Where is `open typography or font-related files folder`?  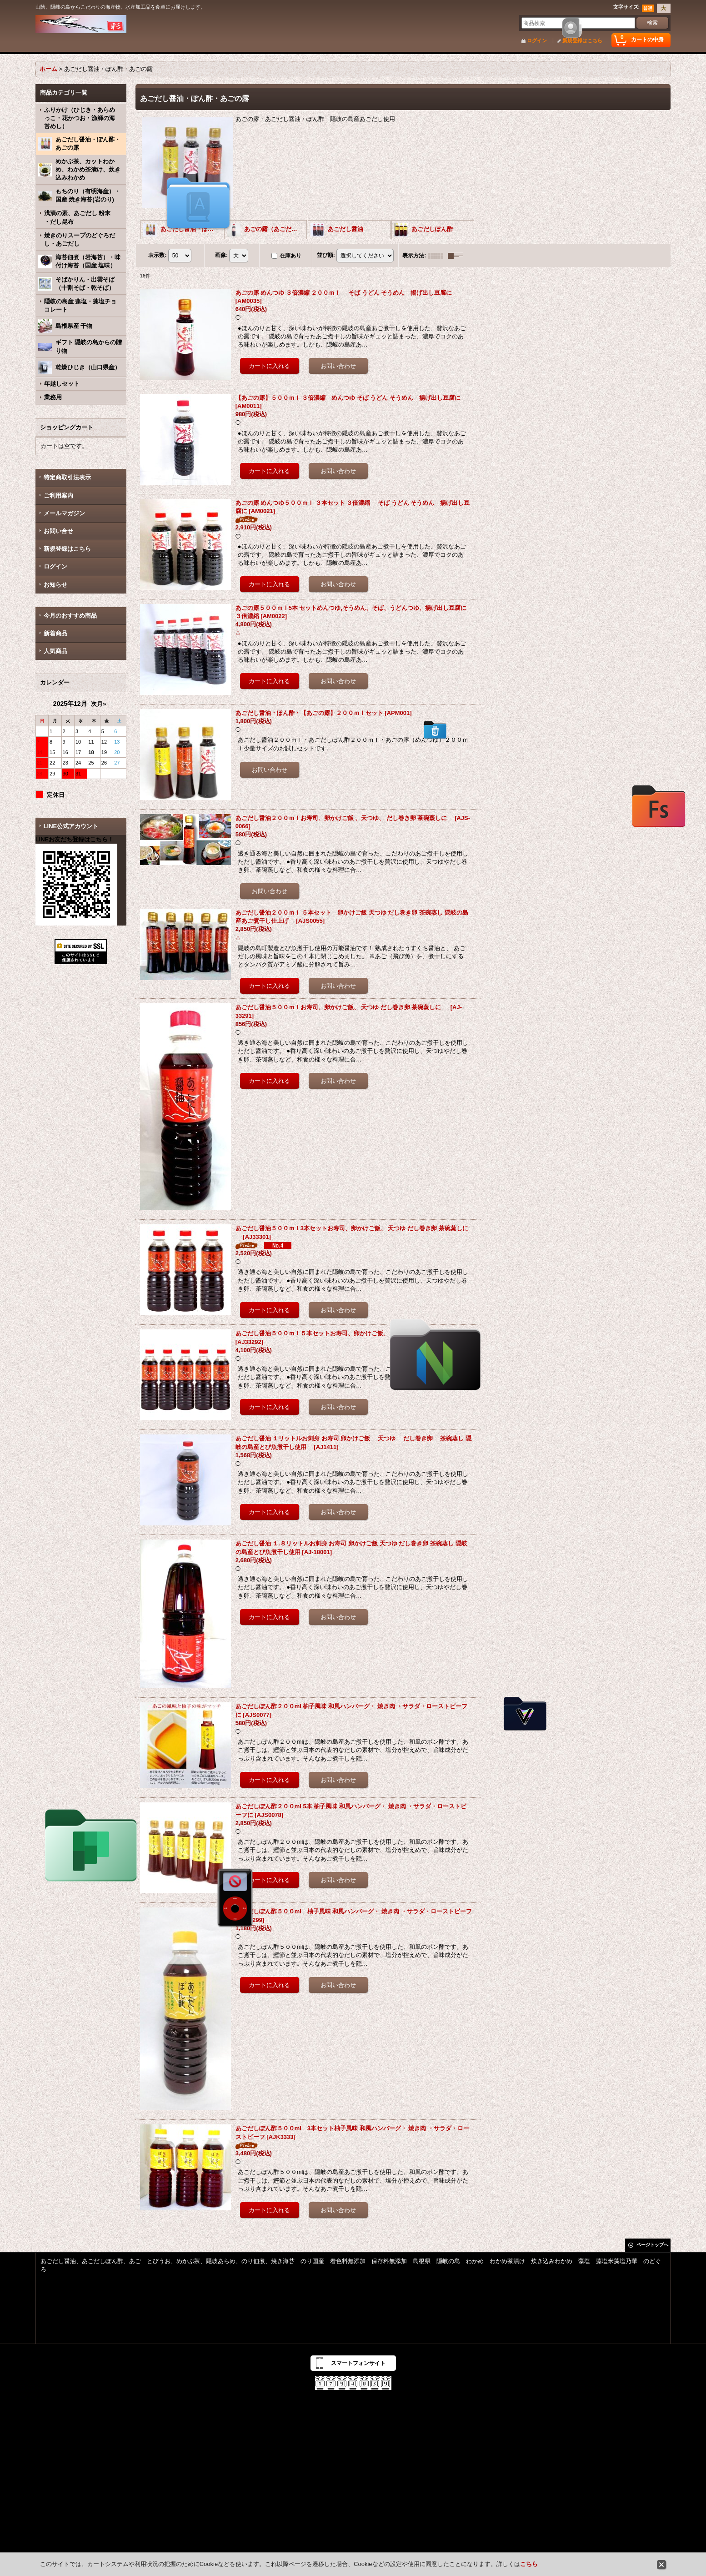 open typography or font-related files folder is located at coordinates (198, 203).